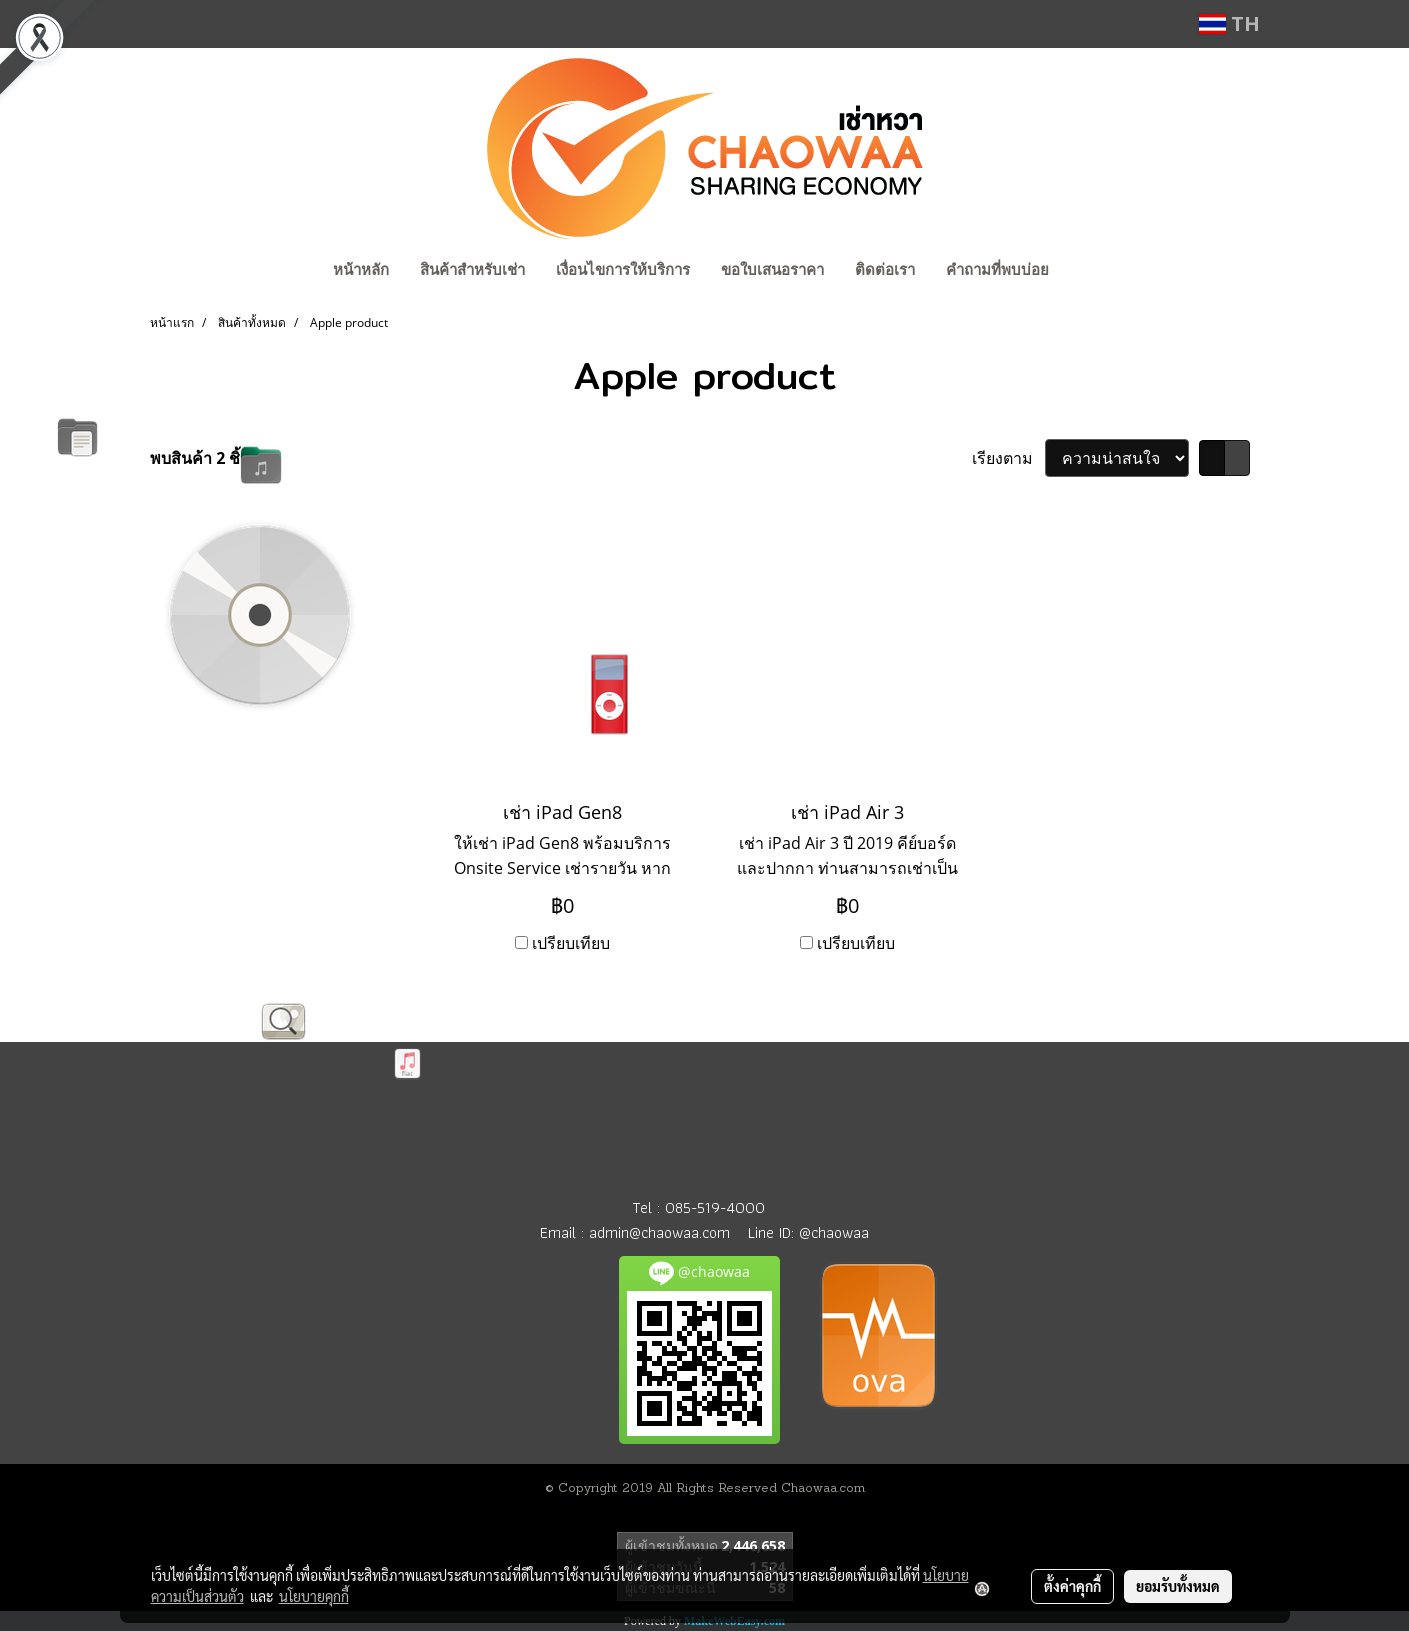  Describe the element at coordinates (609, 694) in the screenshot. I see `indicates a connected iPod nano device` at that location.